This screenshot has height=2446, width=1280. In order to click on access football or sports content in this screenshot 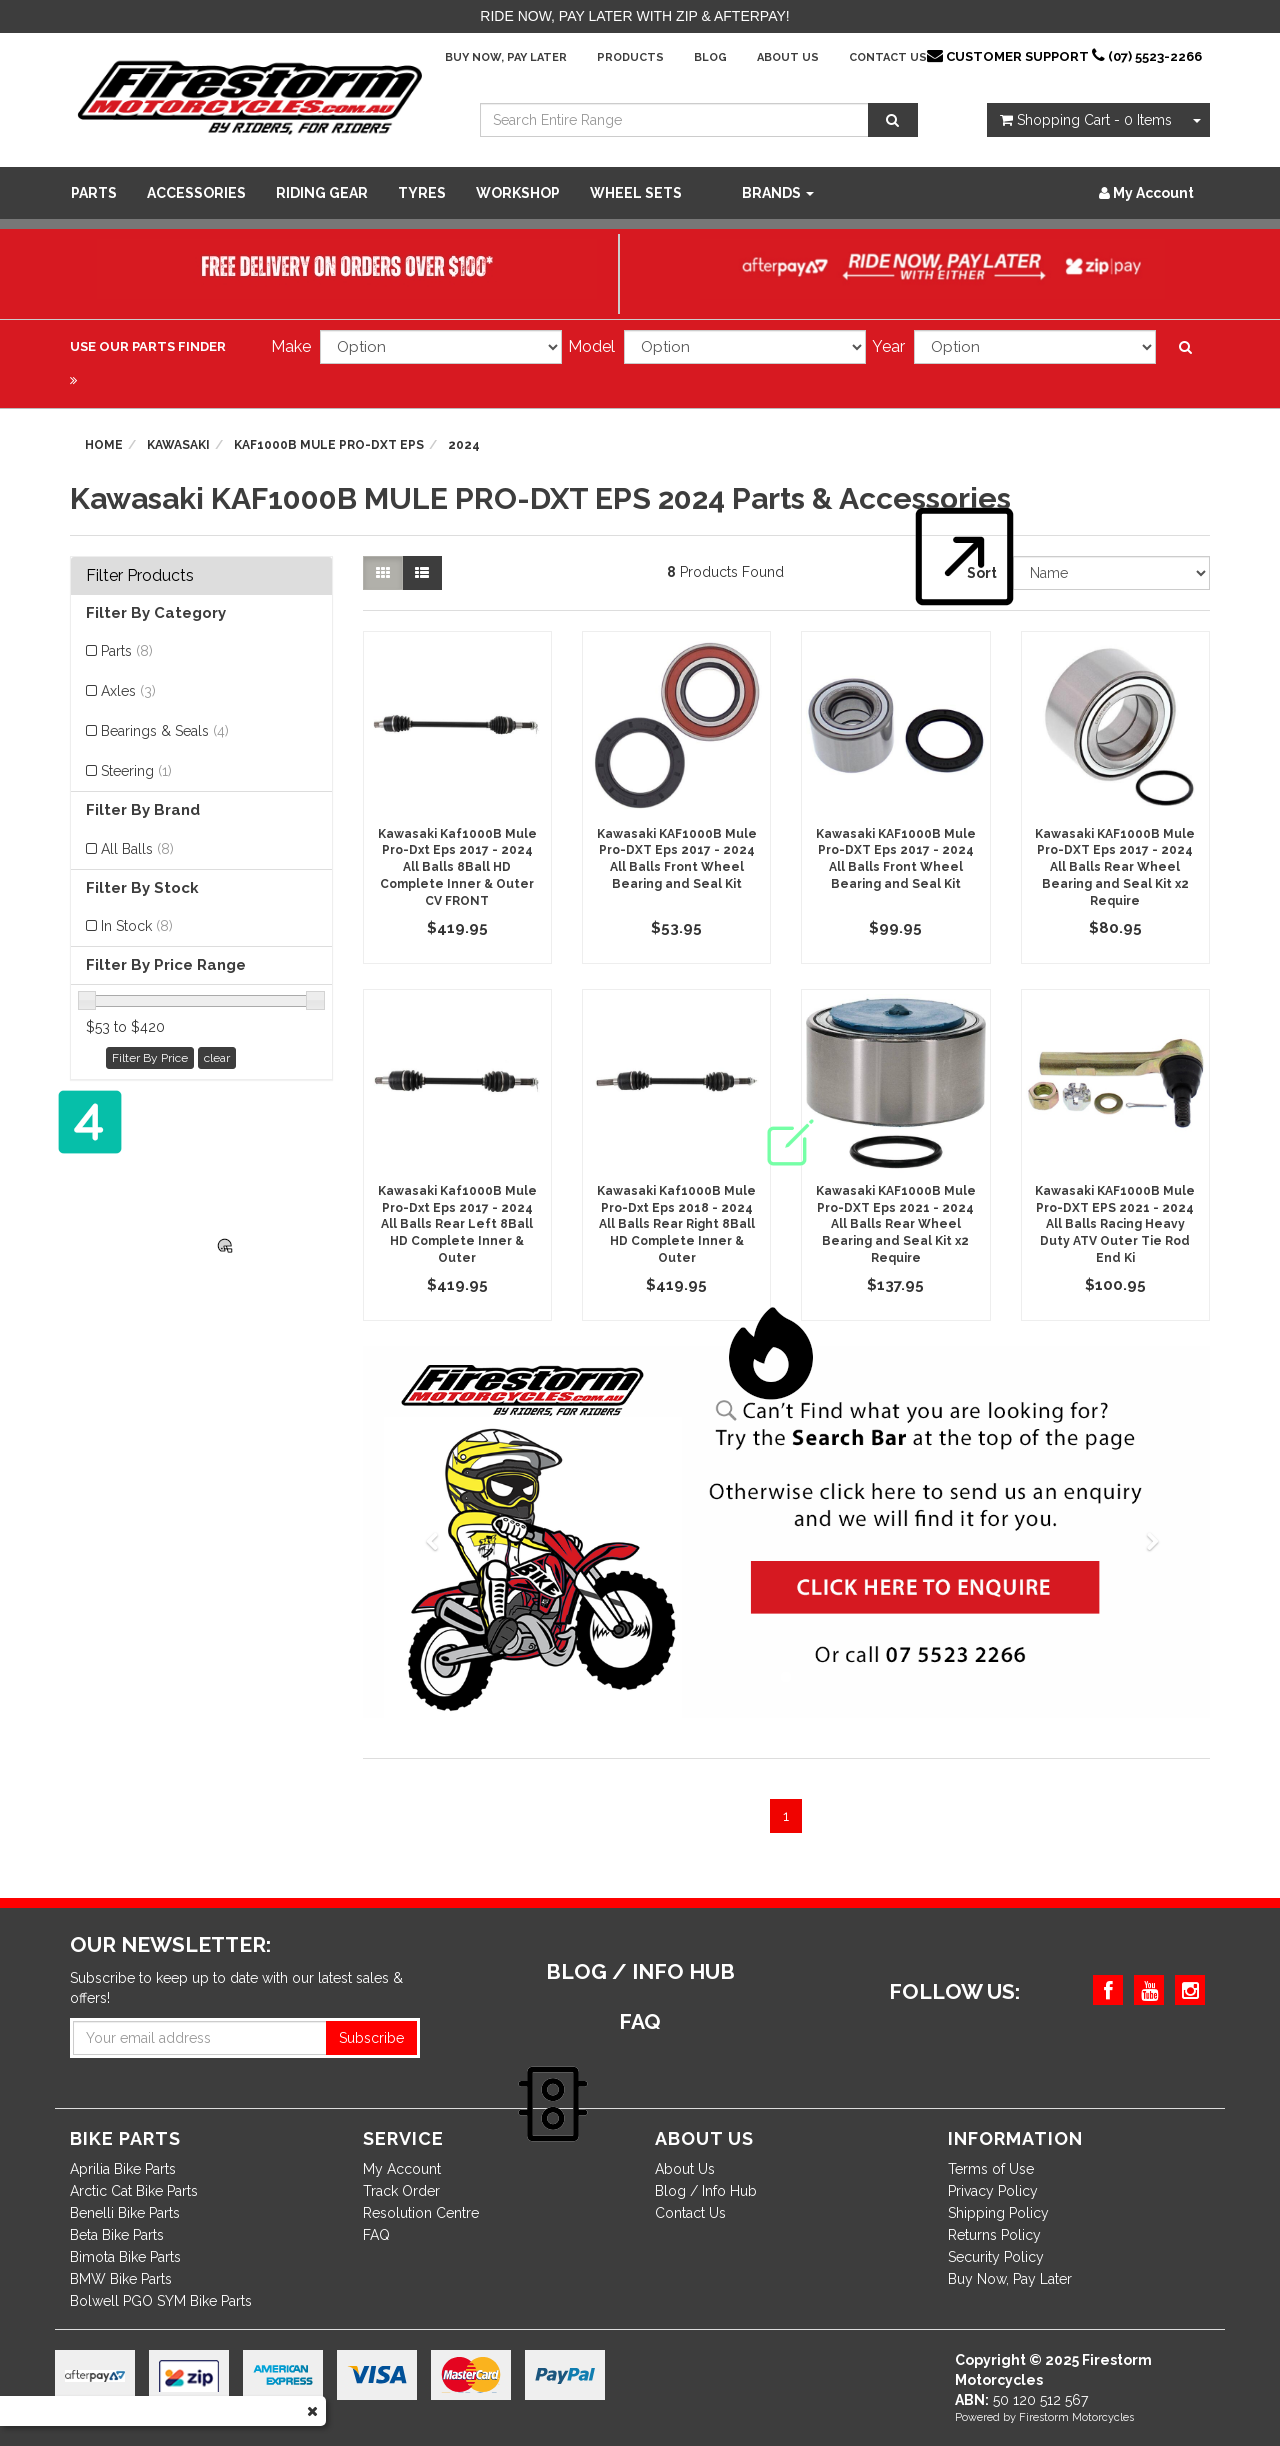, I will do `click(225, 1246)`.